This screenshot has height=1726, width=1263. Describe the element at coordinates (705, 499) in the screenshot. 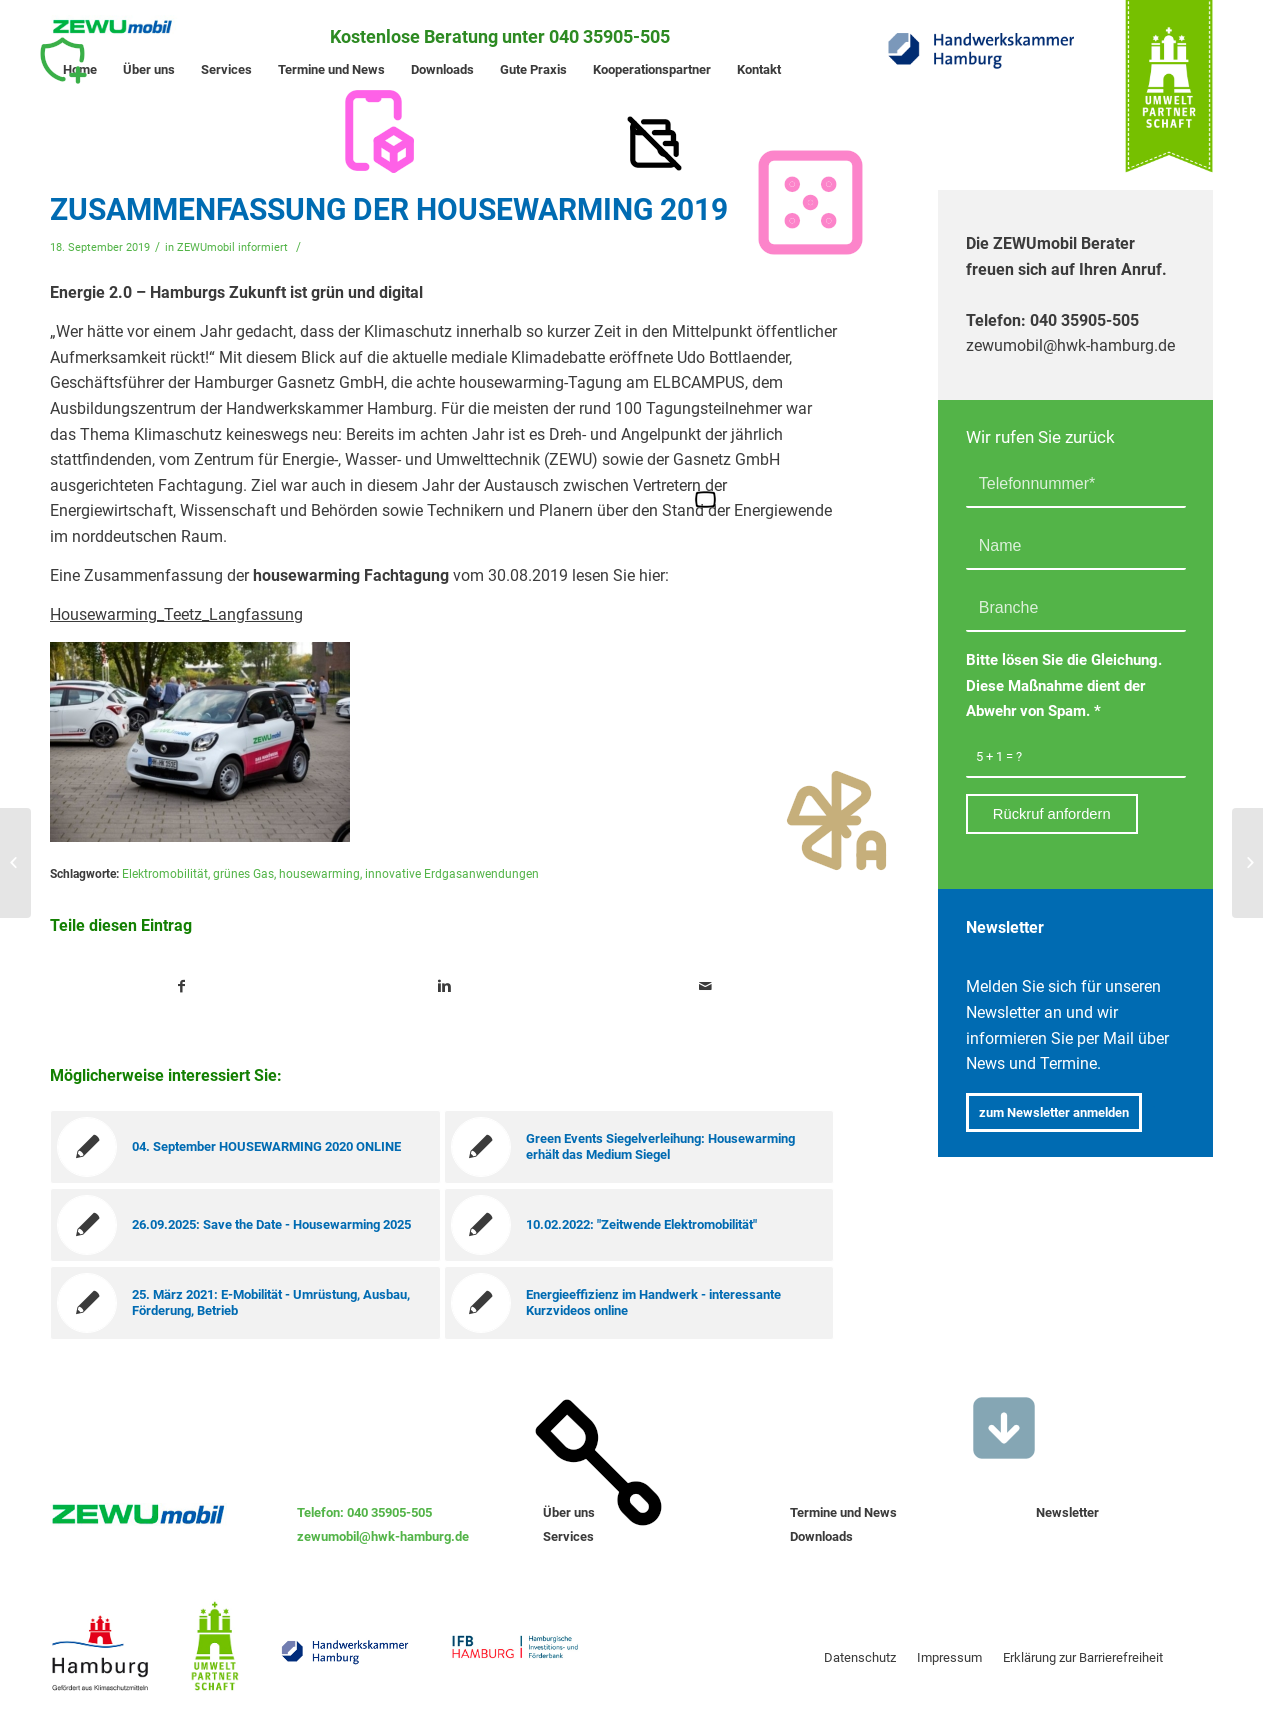

I see `switch to wide-angle or panorama camera mode` at that location.